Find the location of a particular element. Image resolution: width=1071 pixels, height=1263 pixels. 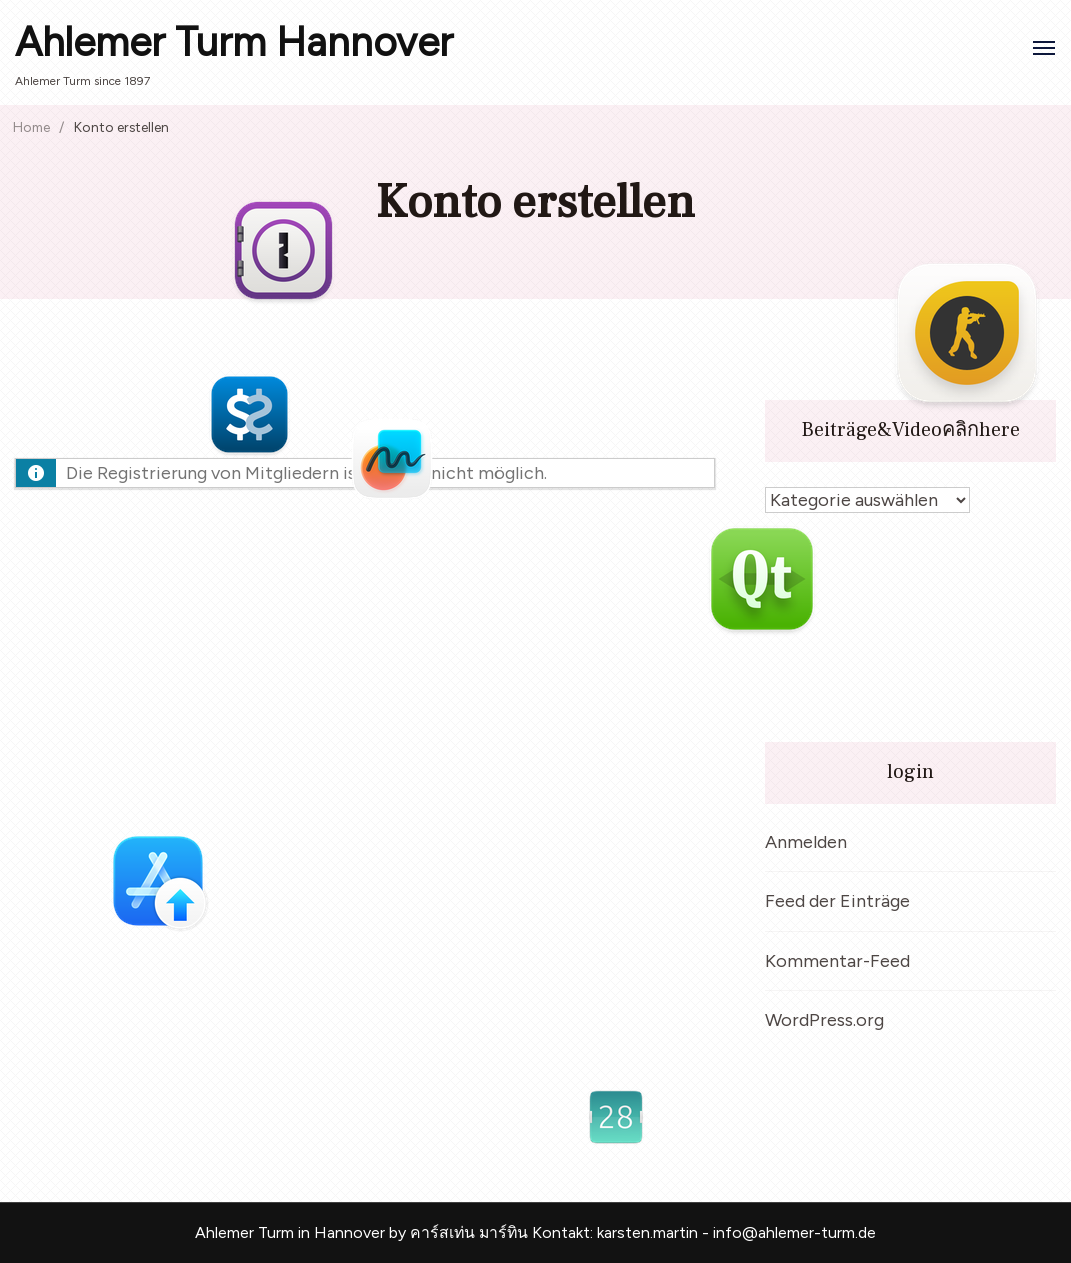

open fava, a web interface for beancount accounting is located at coordinates (249, 414).